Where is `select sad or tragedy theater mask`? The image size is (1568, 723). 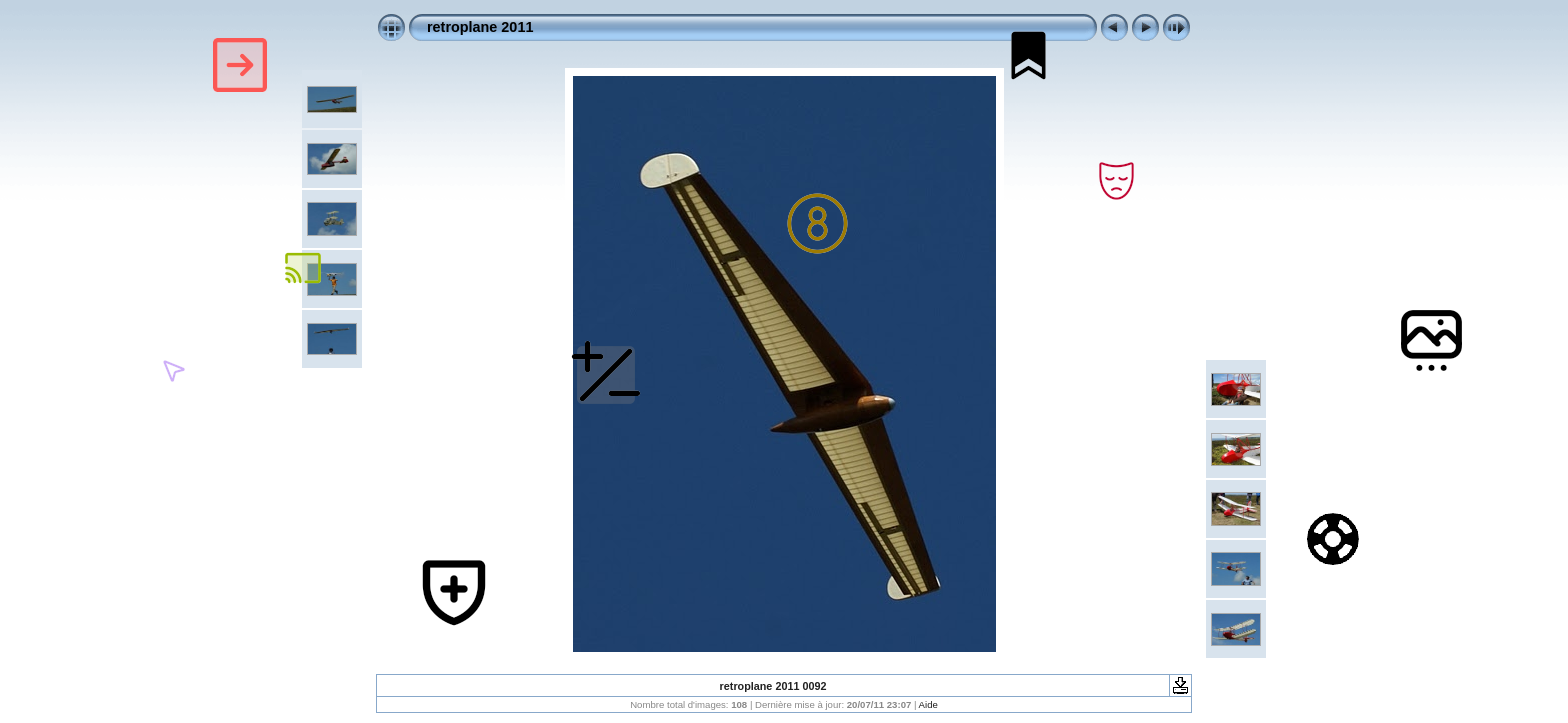 select sad or tragedy theater mask is located at coordinates (1116, 179).